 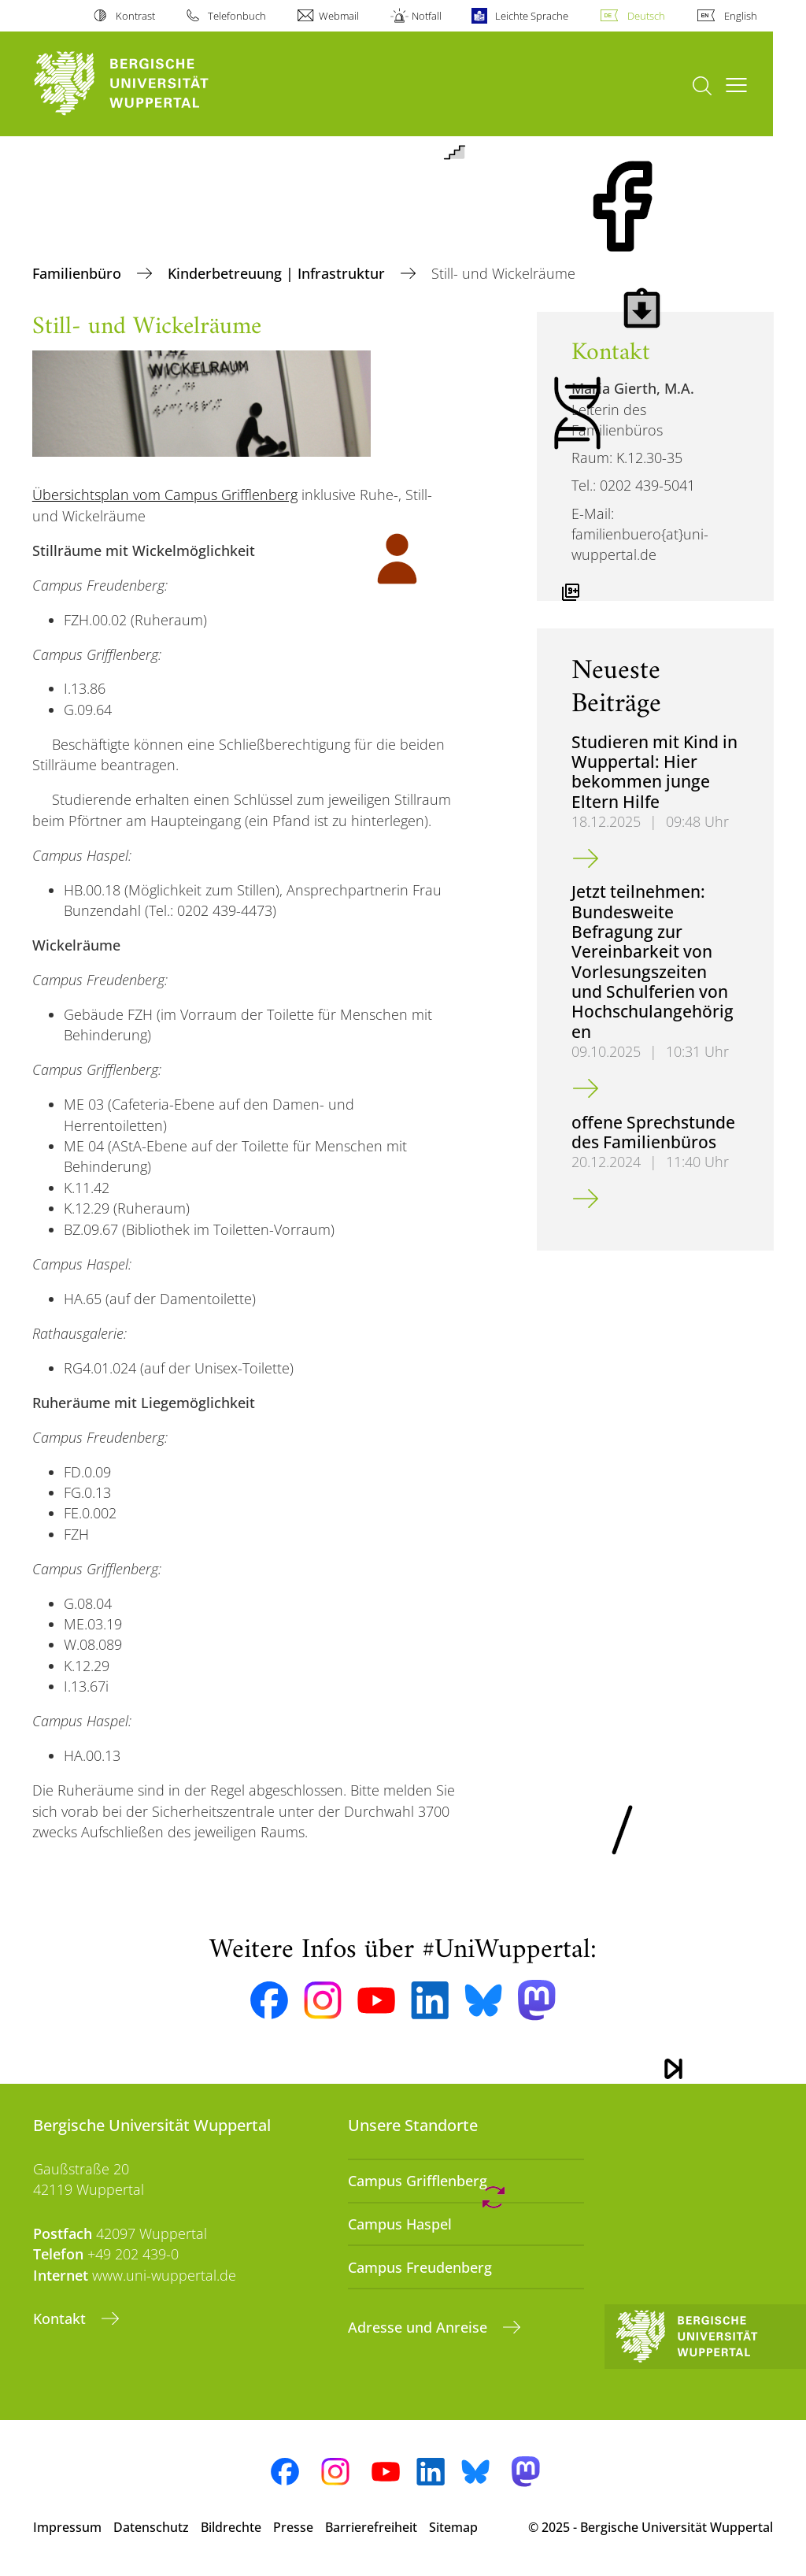 What do you see at coordinates (397, 558) in the screenshot?
I see `view your profile` at bounding box center [397, 558].